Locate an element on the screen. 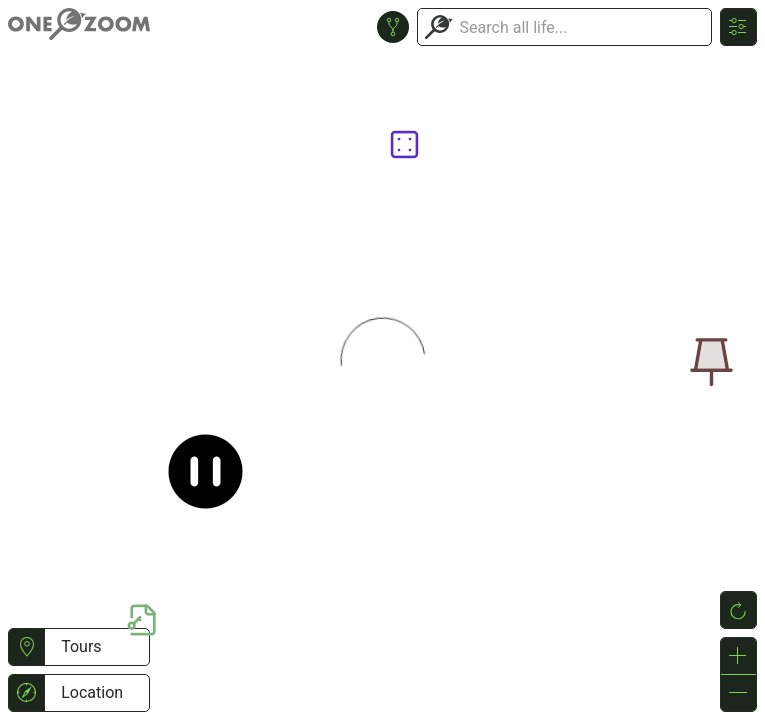 This screenshot has height=720, width=765. pause media playback is located at coordinates (205, 471).